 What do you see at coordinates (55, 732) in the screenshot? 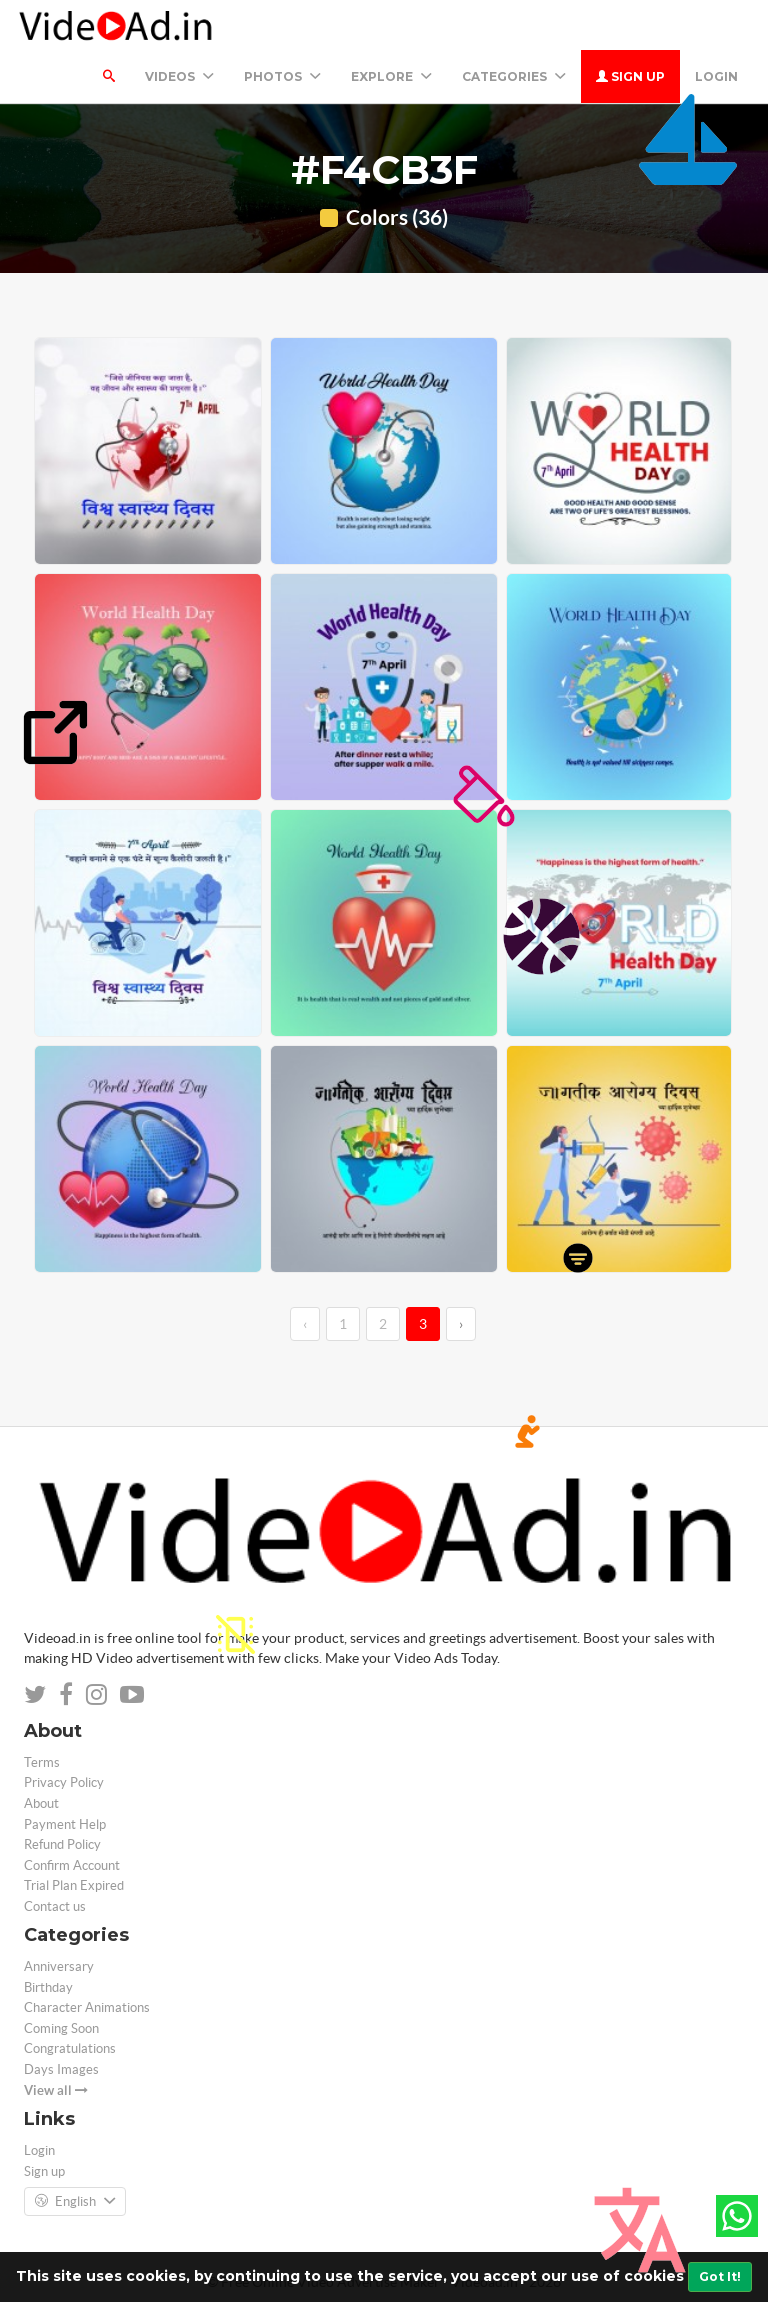
I see `open link in a new window or tab` at bounding box center [55, 732].